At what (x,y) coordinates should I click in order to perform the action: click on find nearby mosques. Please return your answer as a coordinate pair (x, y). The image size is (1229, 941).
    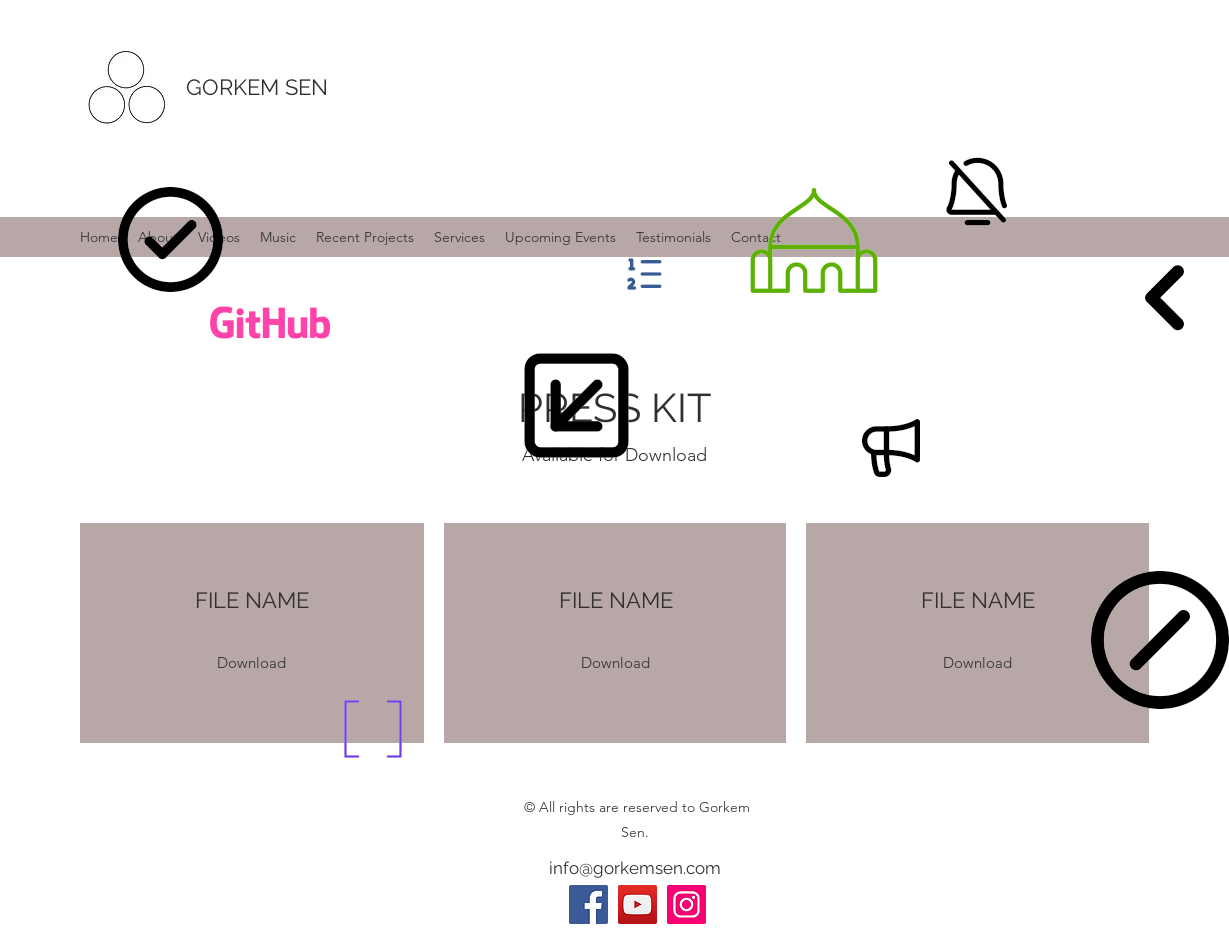
    Looking at the image, I should click on (814, 247).